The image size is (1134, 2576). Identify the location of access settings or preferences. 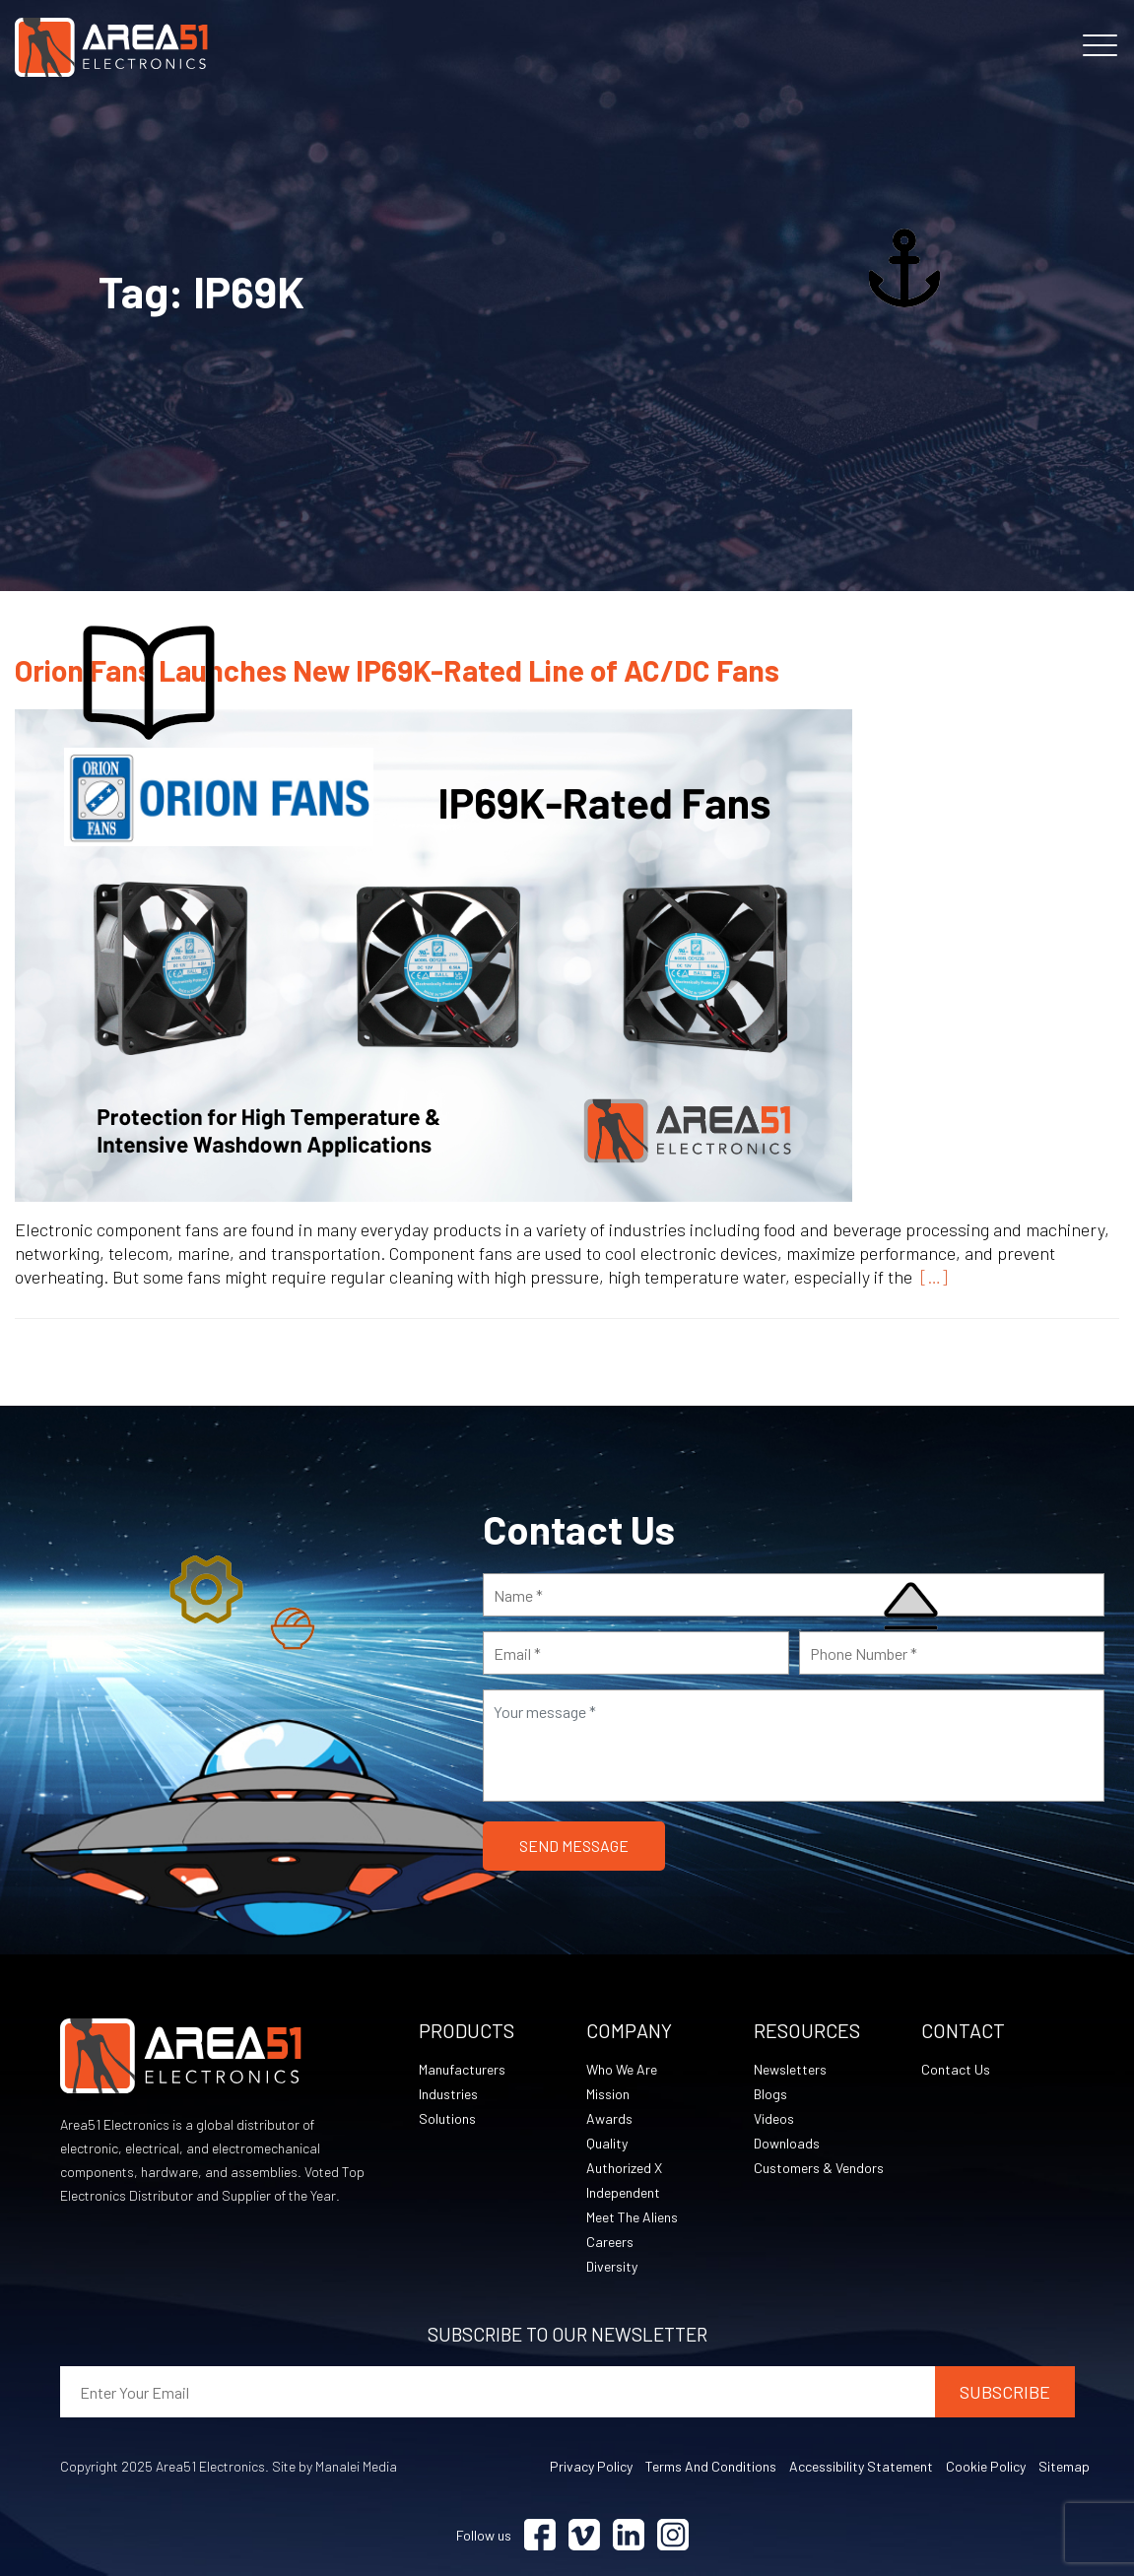
(206, 1589).